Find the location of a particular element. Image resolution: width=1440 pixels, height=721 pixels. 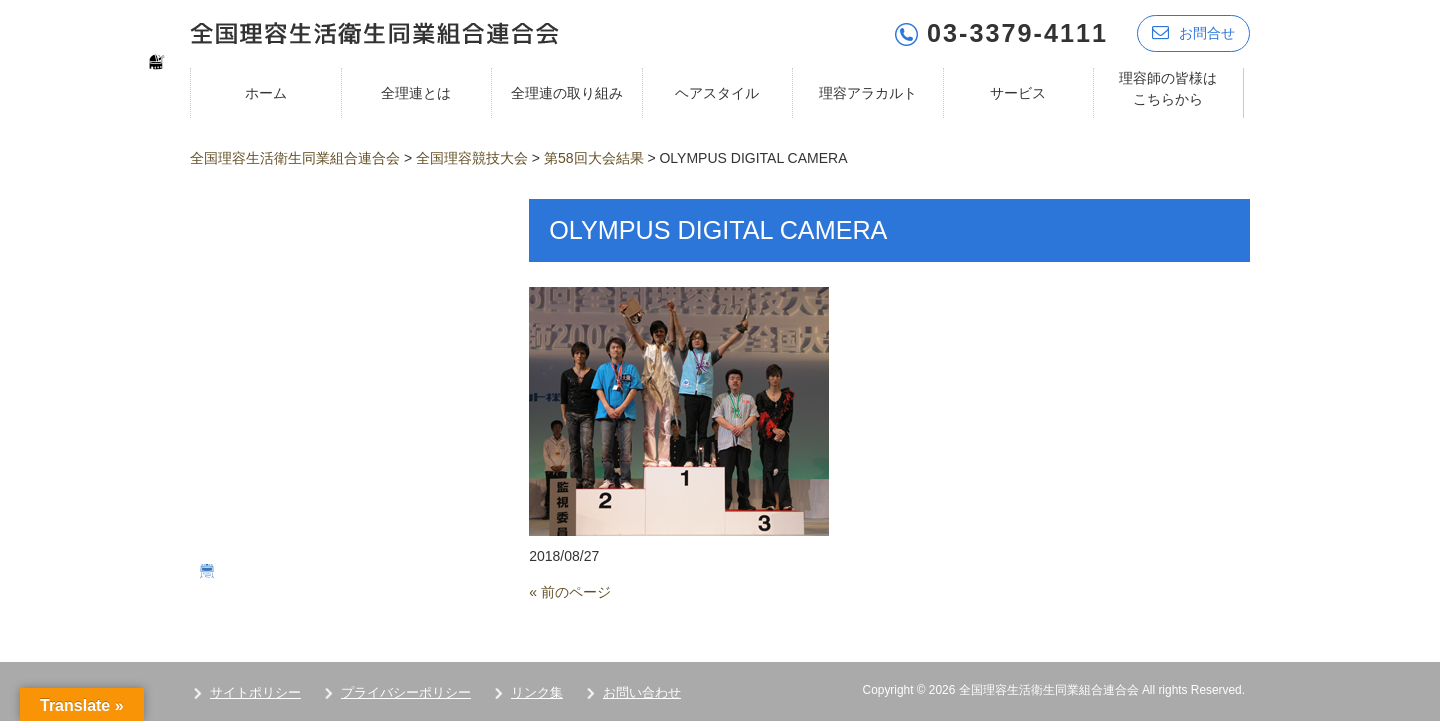

select claymore mine weapon or trap is located at coordinates (207, 571).